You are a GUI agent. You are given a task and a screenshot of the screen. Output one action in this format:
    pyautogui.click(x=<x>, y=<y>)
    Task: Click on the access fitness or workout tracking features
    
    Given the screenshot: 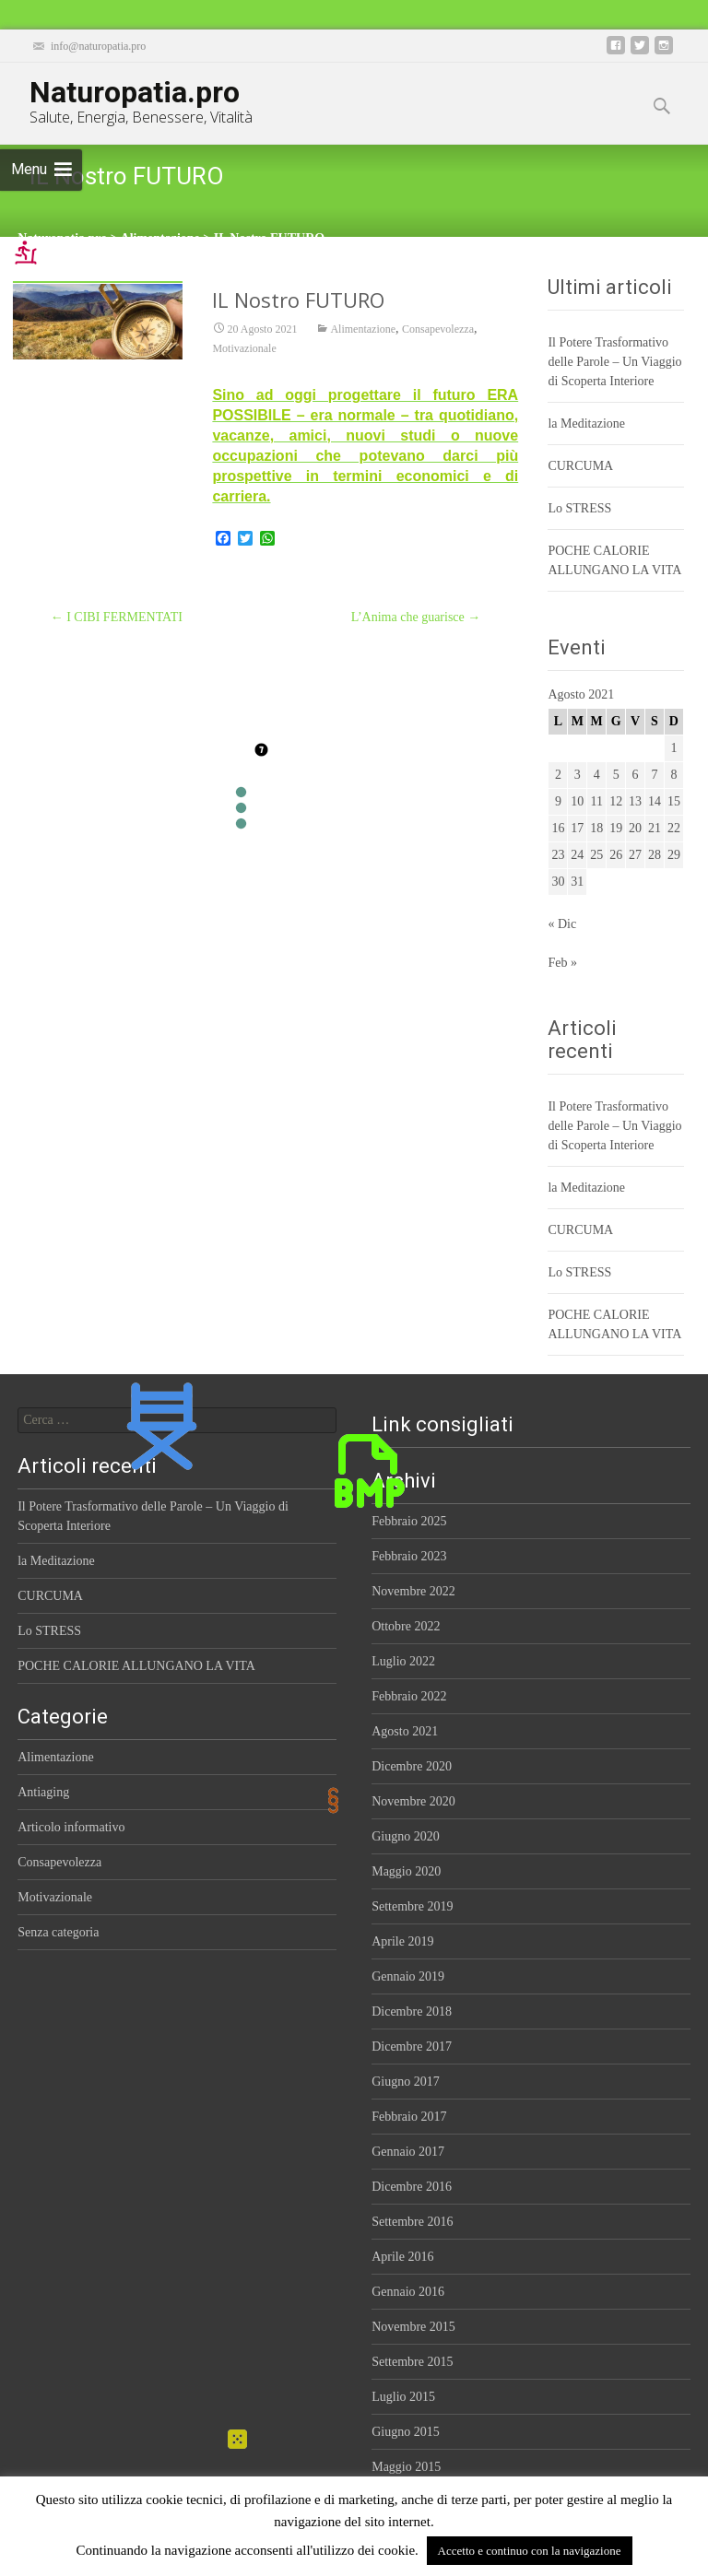 What is the action you would take?
    pyautogui.click(x=26, y=253)
    